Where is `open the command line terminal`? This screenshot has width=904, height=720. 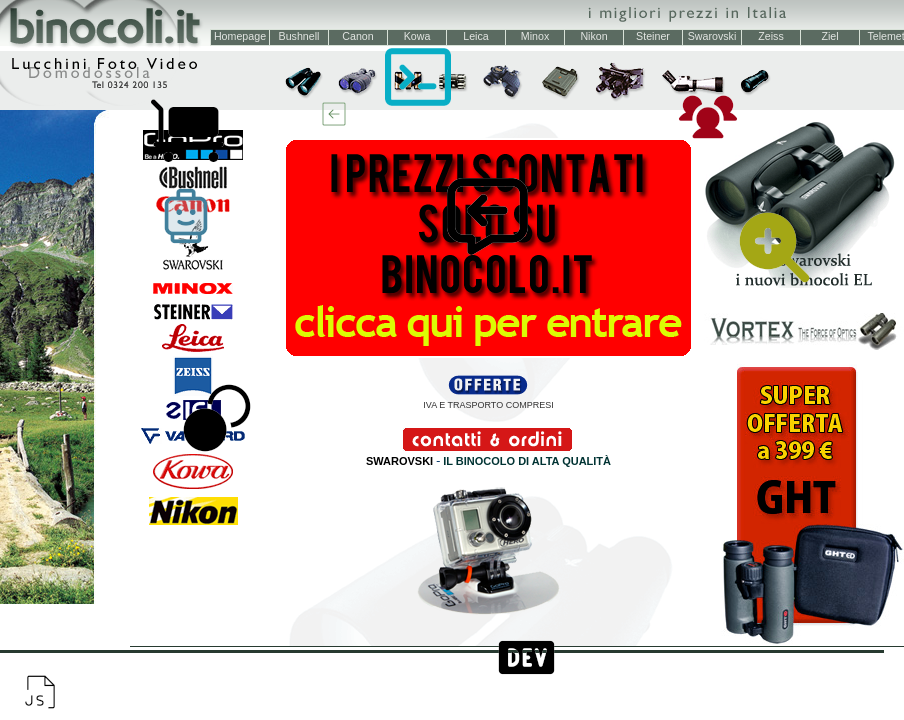 open the command line terminal is located at coordinates (418, 77).